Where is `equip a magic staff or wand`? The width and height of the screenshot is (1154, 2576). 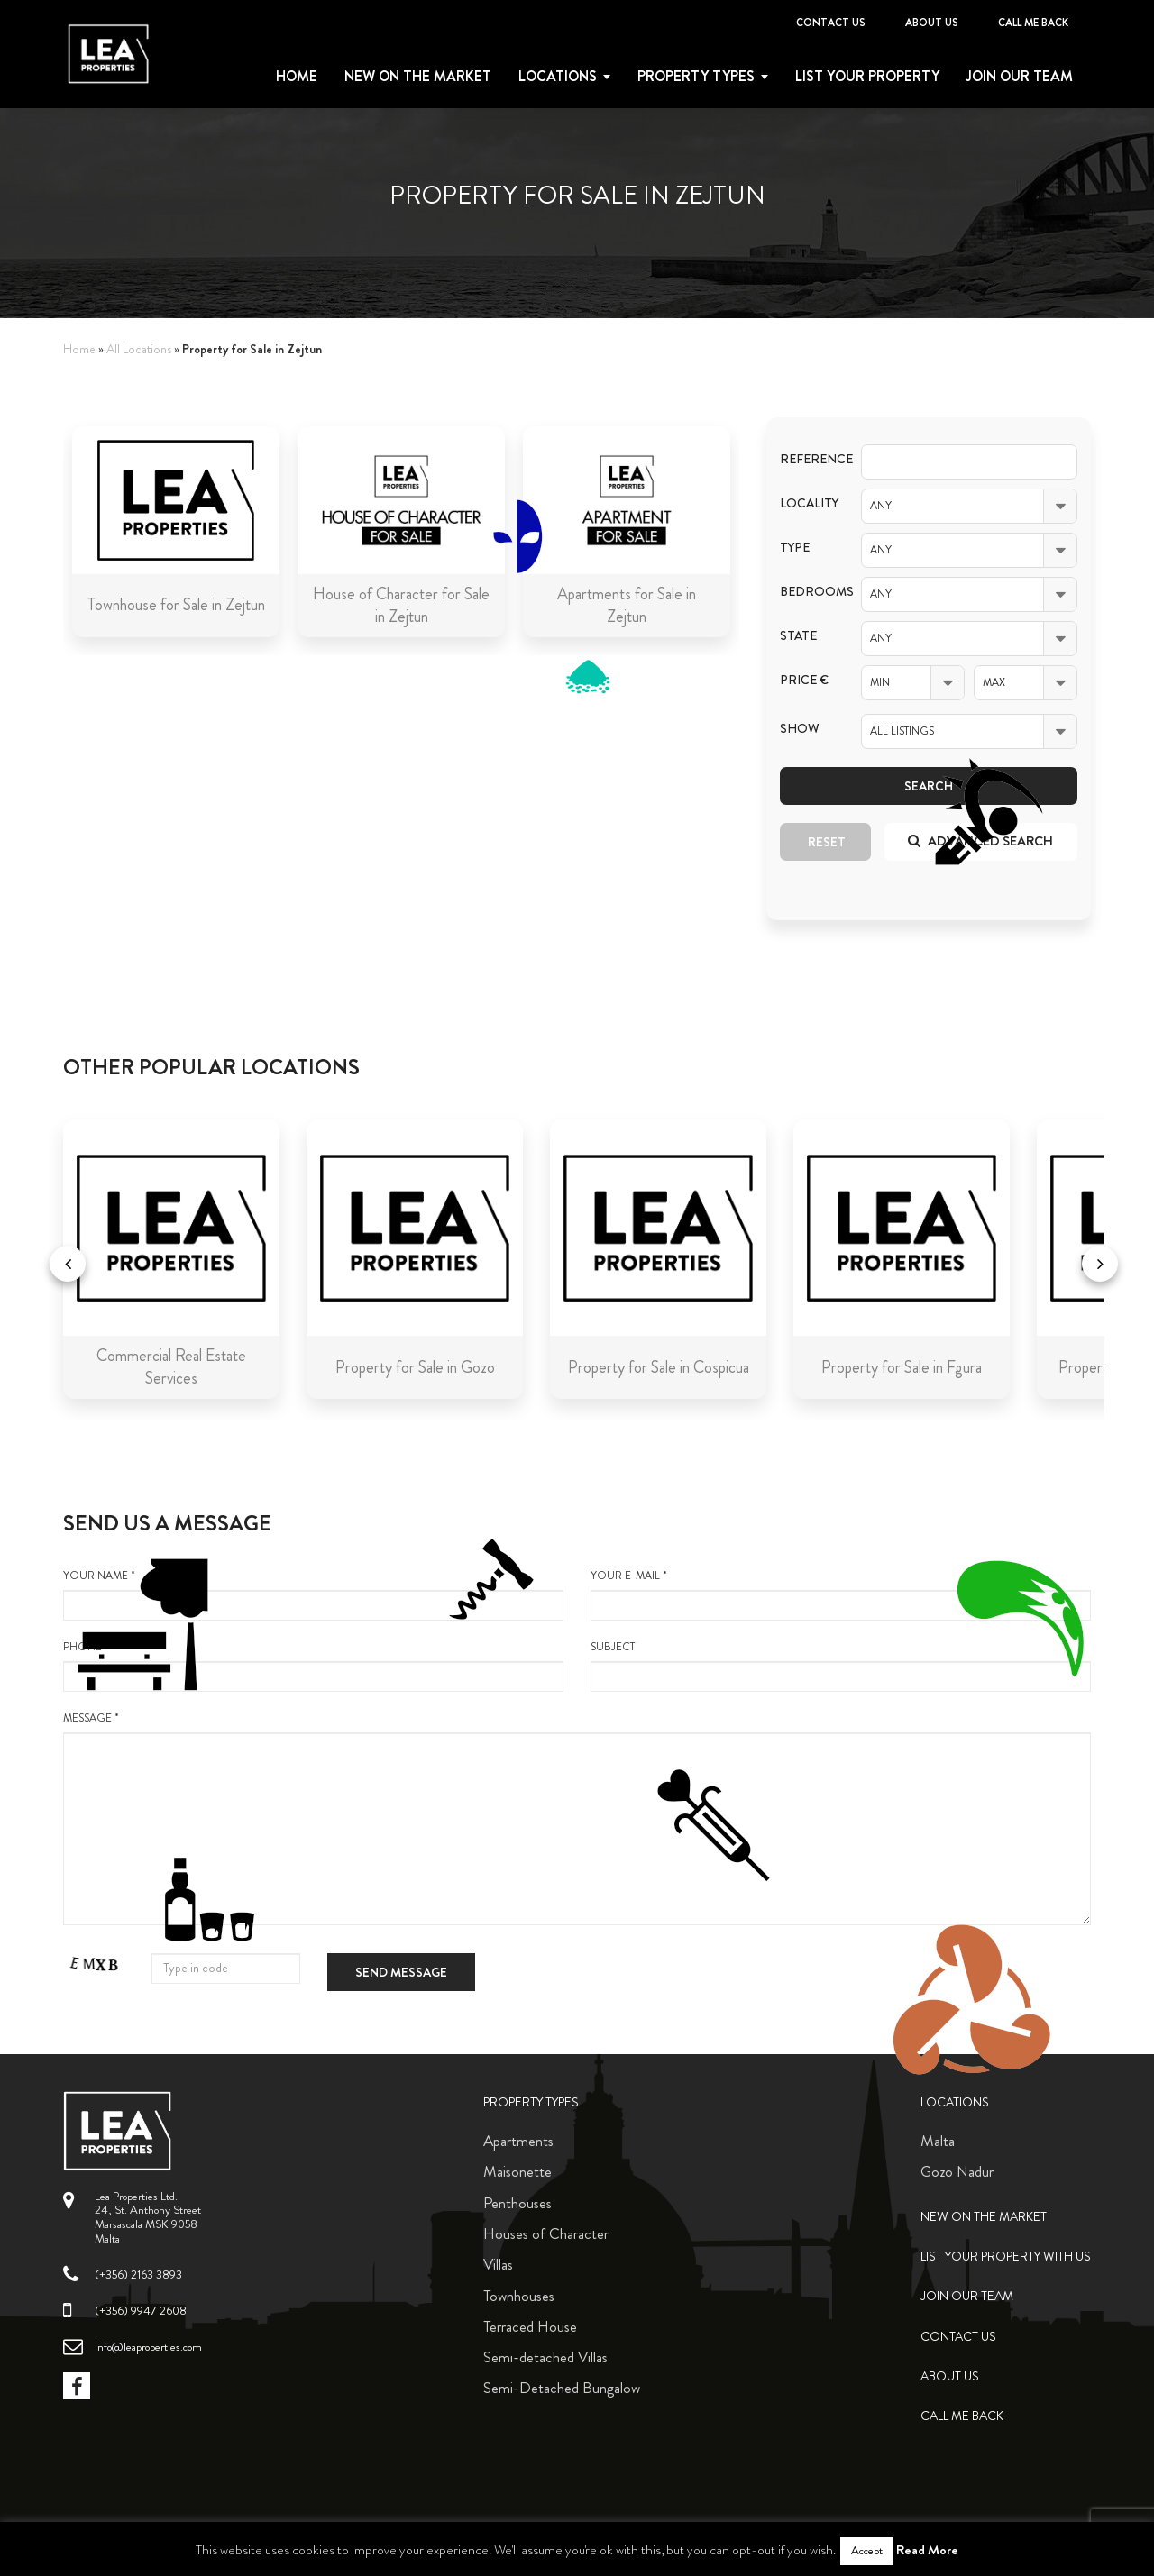
equip a magic staff or wand is located at coordinates (989, 811).